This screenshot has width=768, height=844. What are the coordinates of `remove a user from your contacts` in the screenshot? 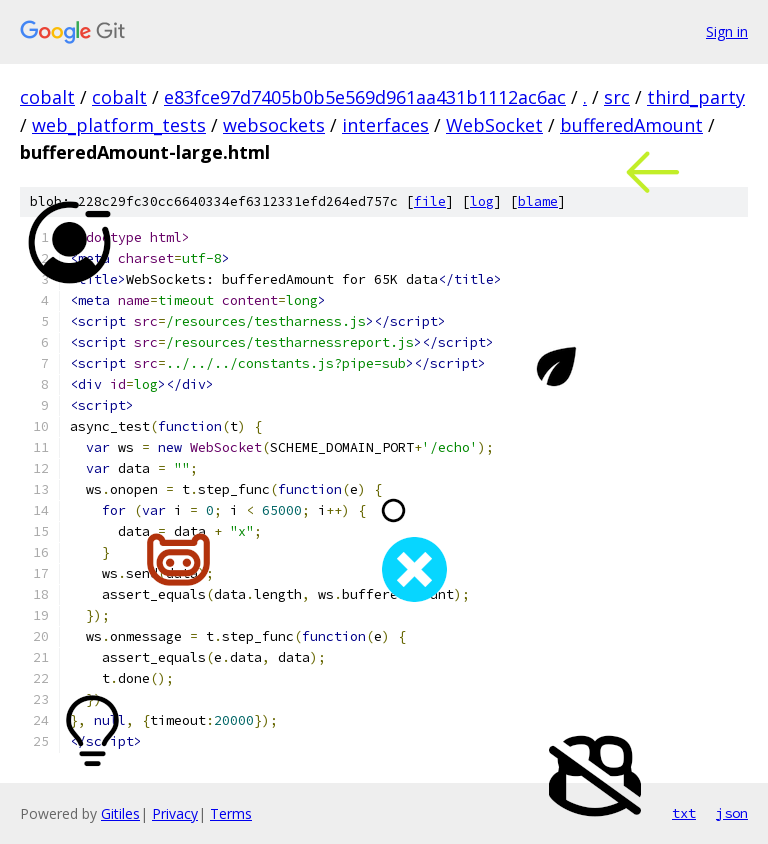 It's located at (69, 242).